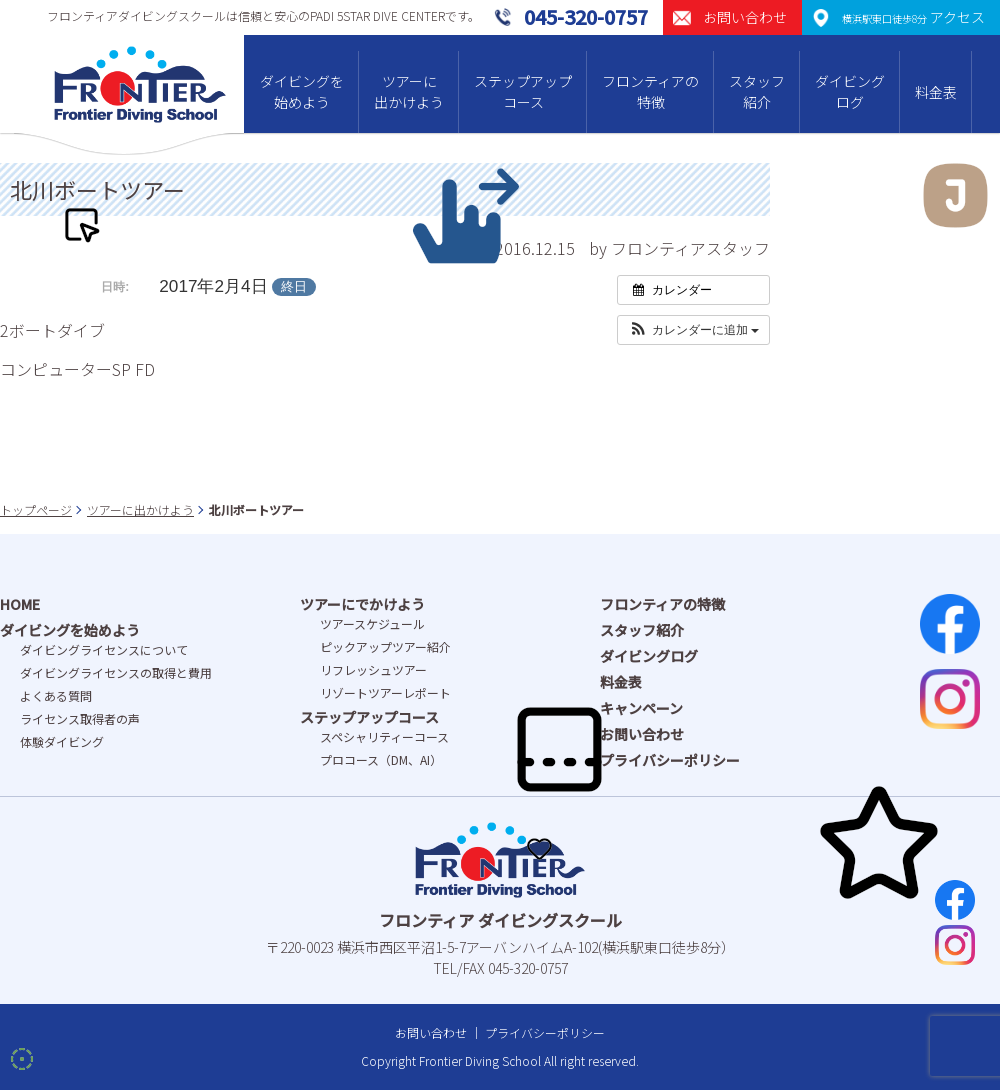 This screenshot has height=1090, width=1000. I want to click on toggle bottom panel visibility, so click(559, 749).